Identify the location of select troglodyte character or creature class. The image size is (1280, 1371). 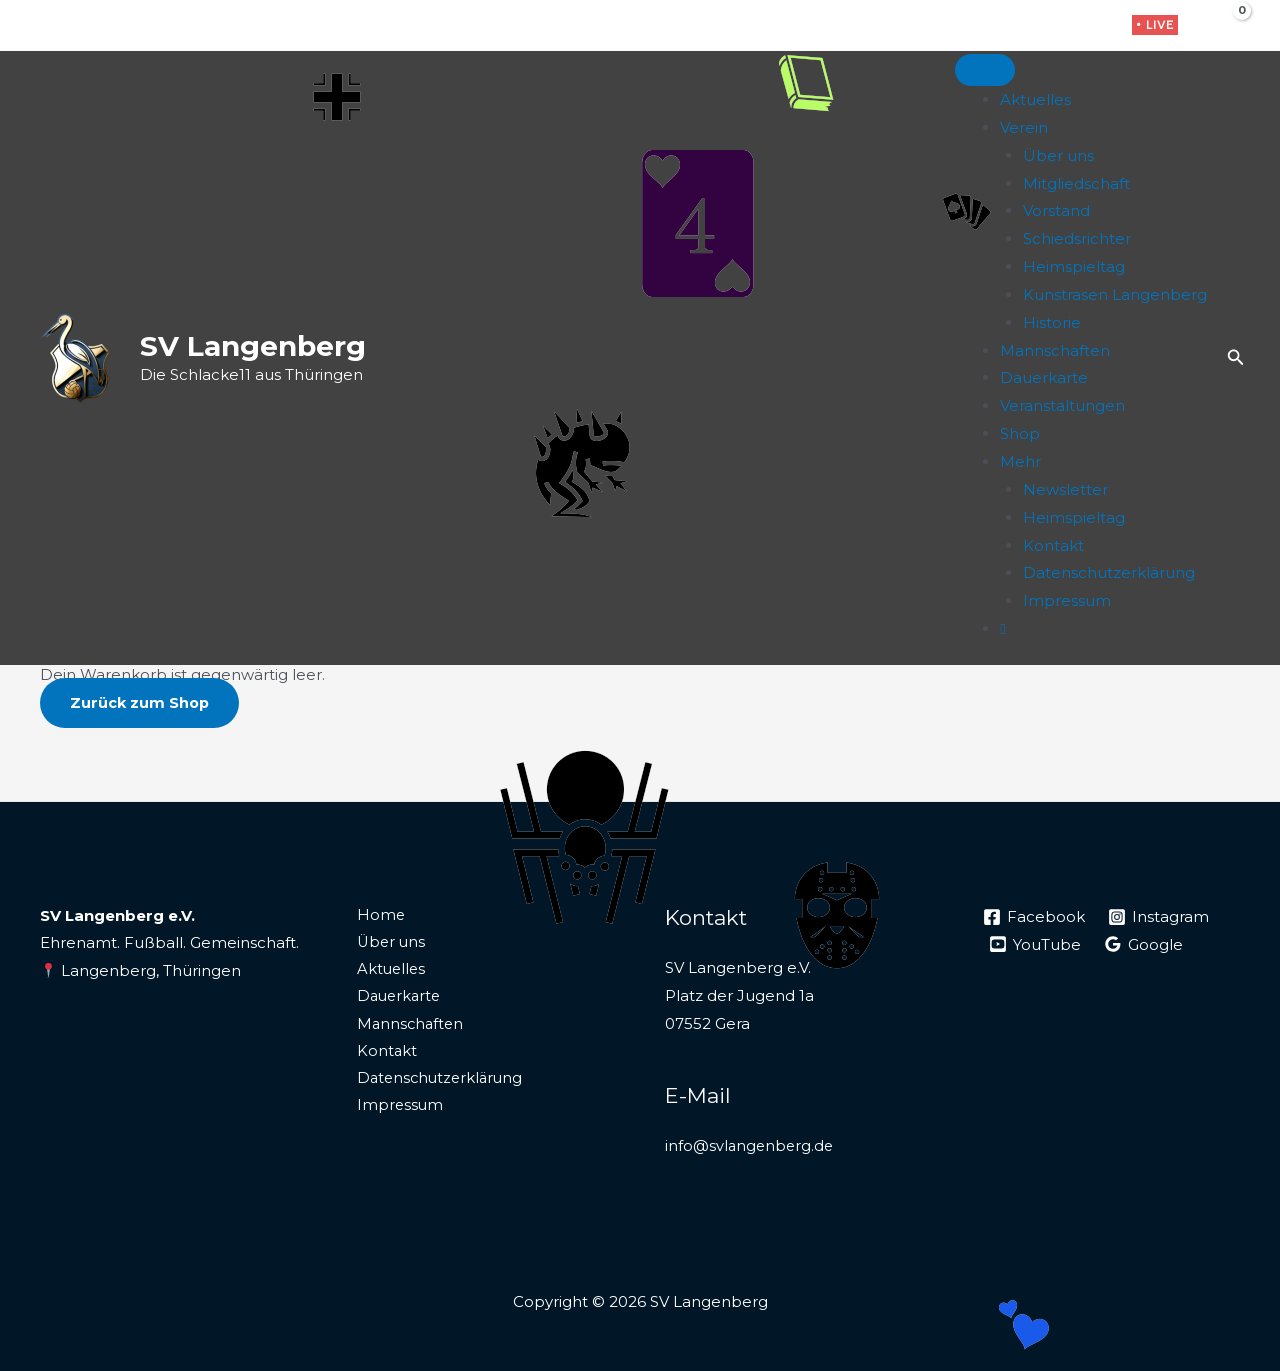
(582, 463).